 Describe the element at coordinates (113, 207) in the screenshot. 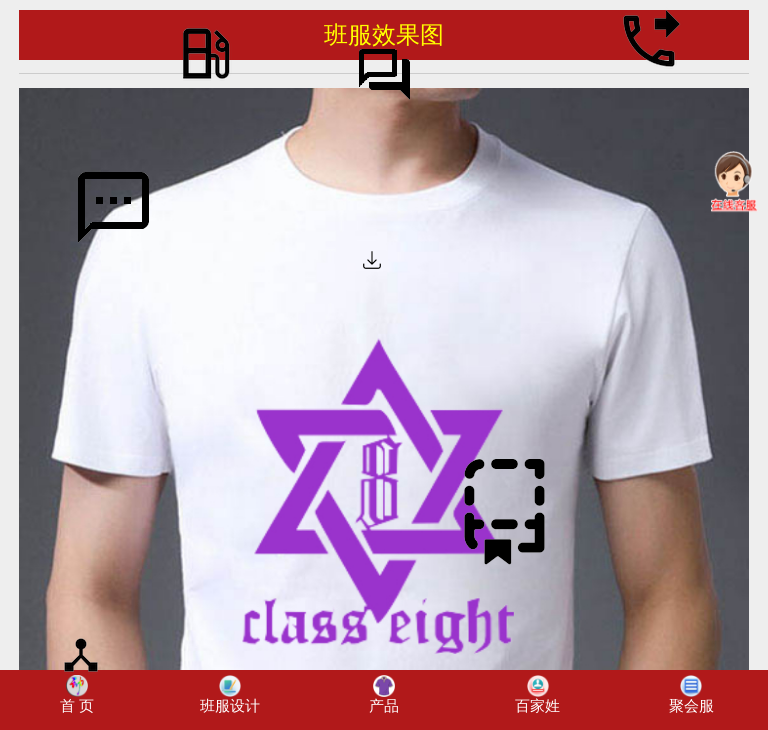

I see `open text messaging app` at that location.